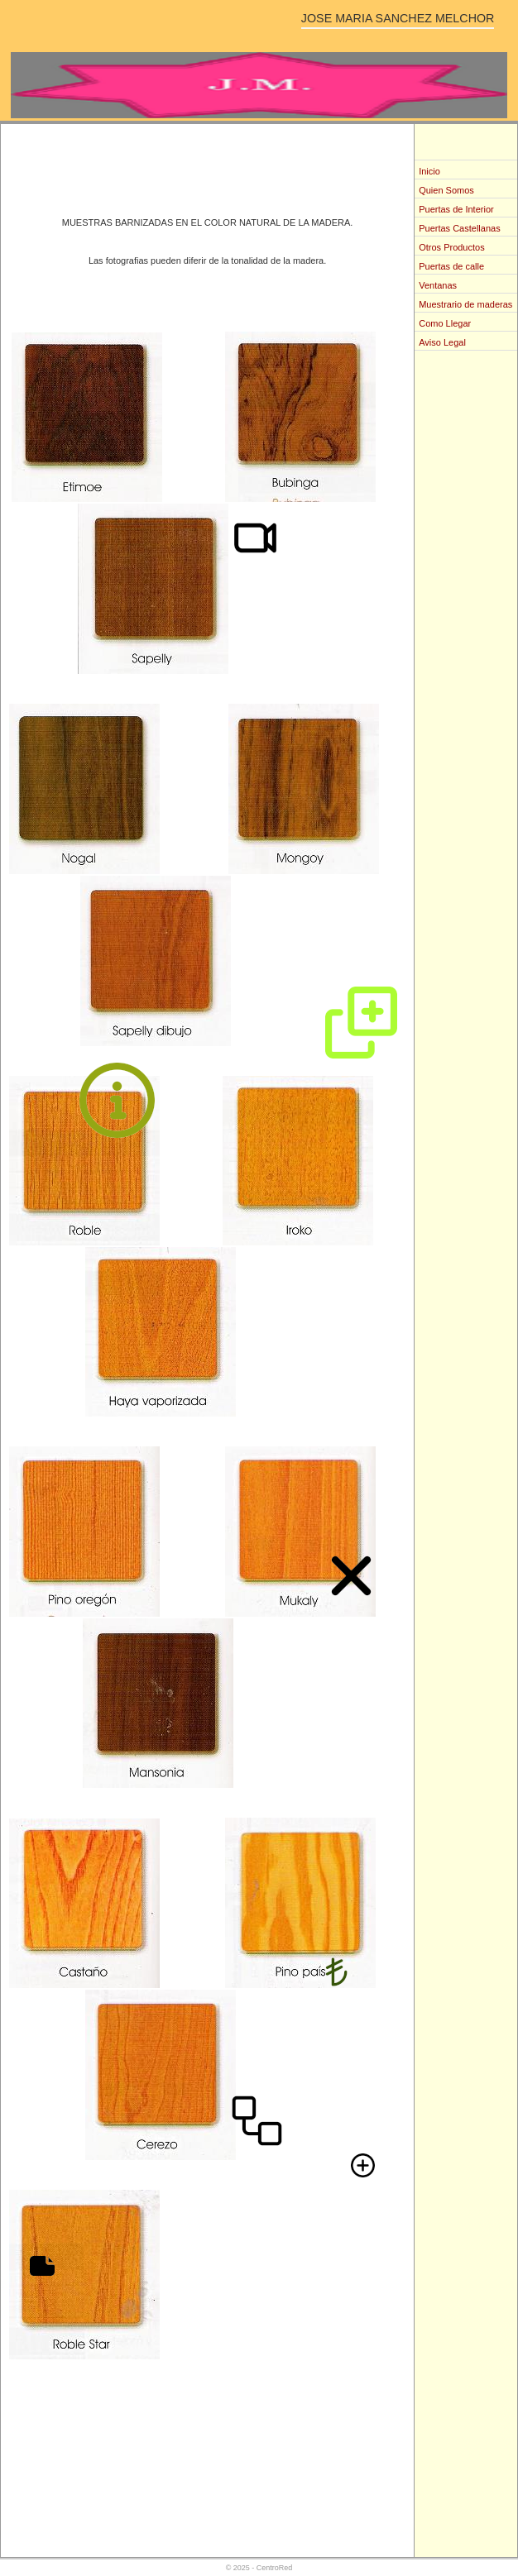 The image size is (518, 2576). I want to click on add a new item, so click(362, 2165).